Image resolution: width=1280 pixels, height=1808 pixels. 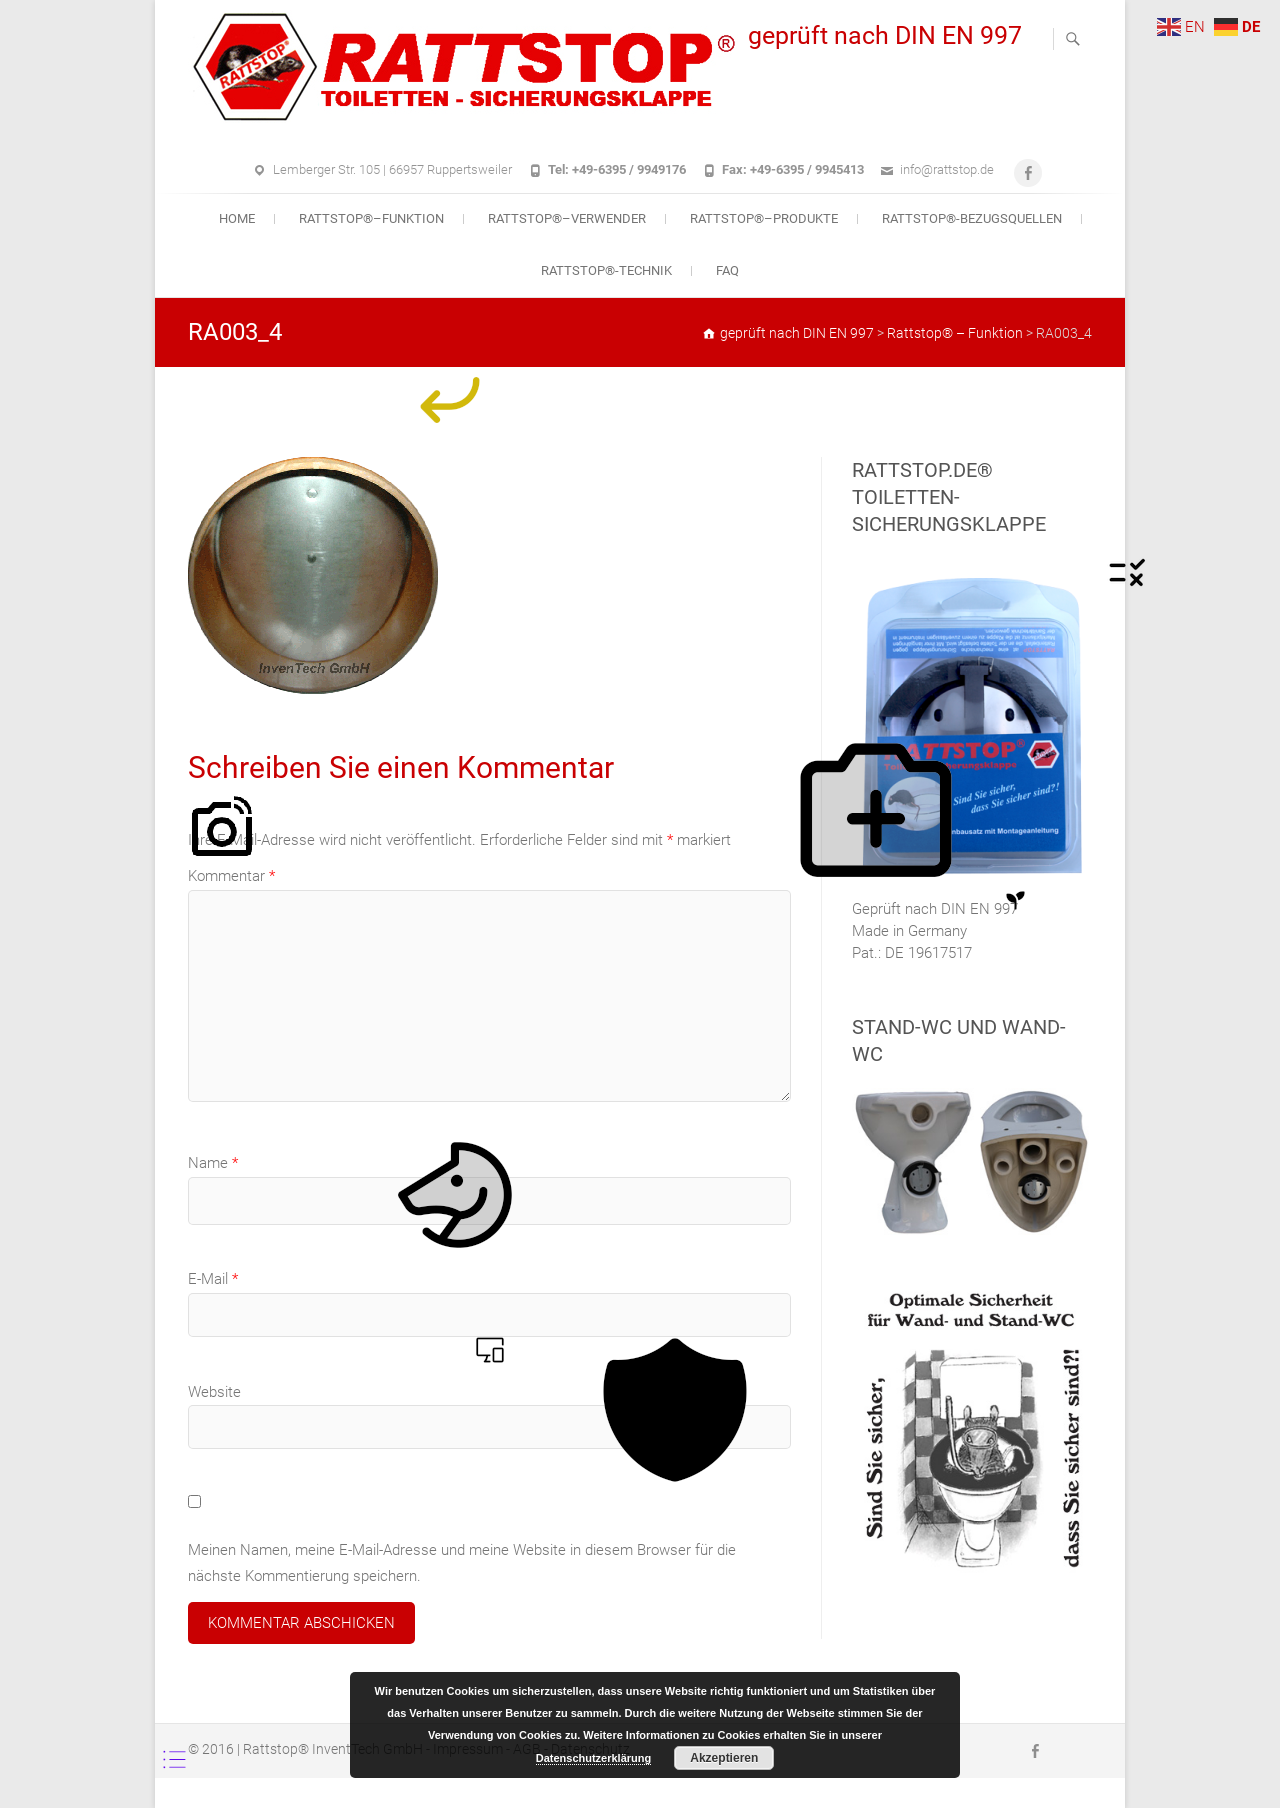 I want to click on reply to a message, so click(x=450, y=400).